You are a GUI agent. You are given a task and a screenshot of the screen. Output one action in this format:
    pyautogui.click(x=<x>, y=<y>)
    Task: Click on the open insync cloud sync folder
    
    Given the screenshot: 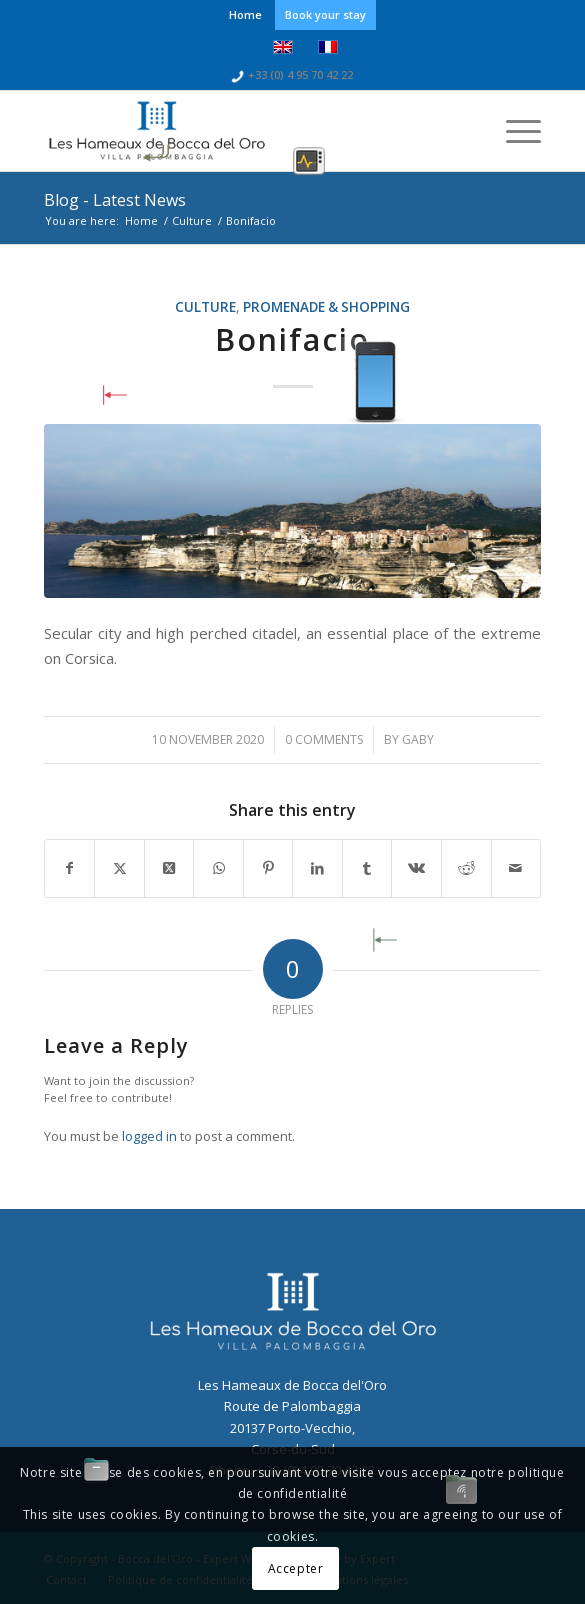 What is the action you would take?
    pyautogui.click(x=461, y=1489)
    